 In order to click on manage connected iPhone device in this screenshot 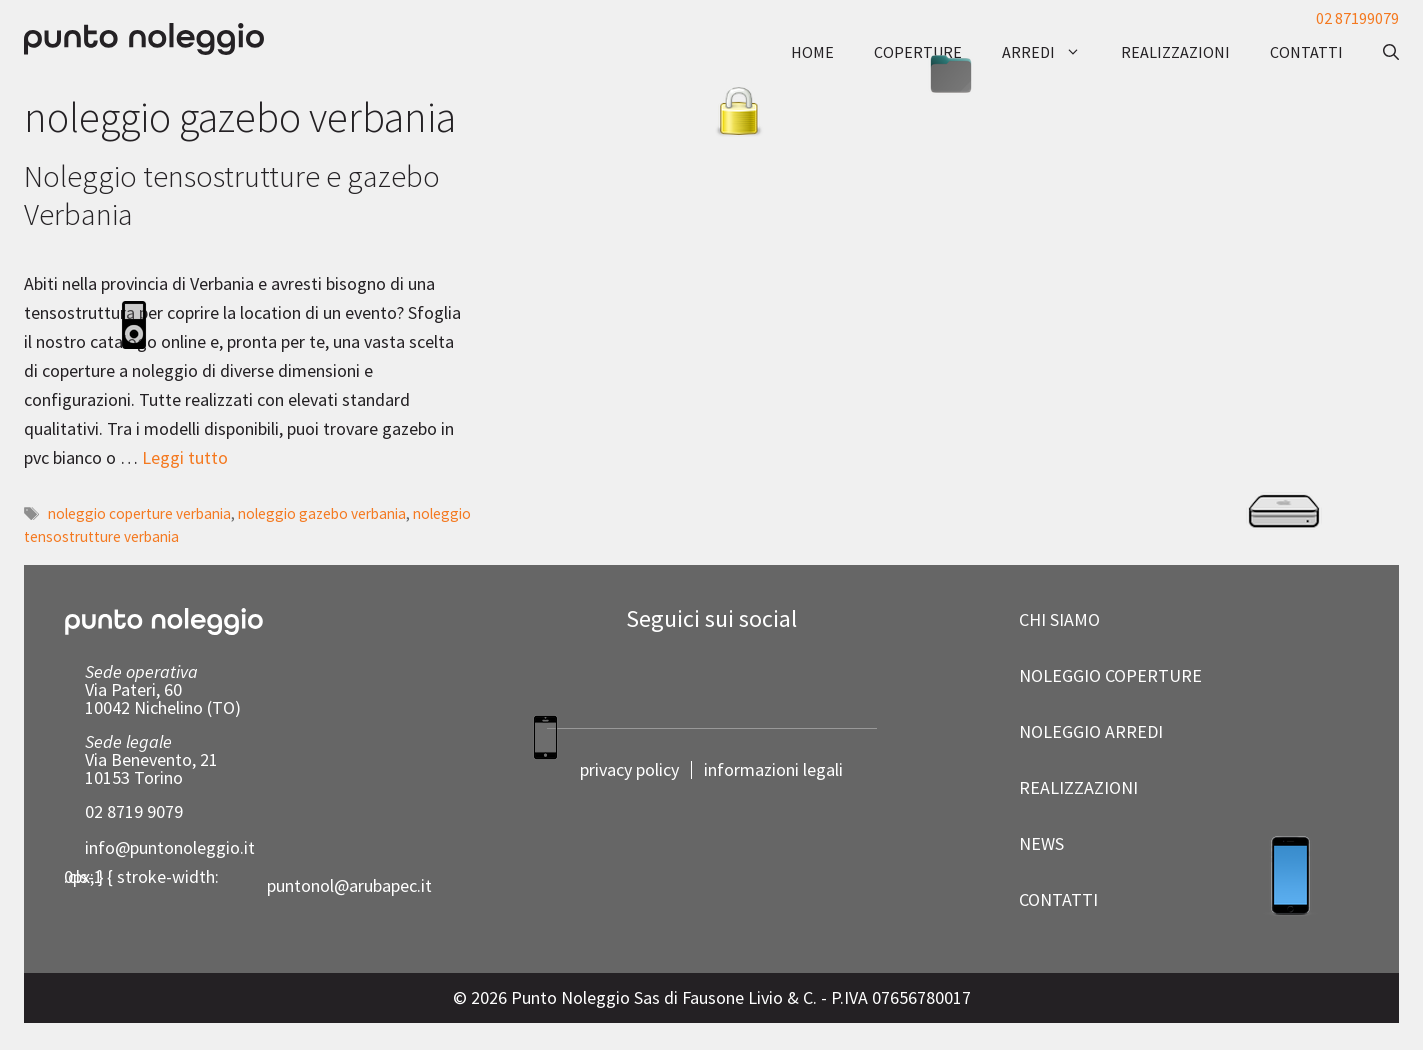, I will do `click(1290, 876)`.